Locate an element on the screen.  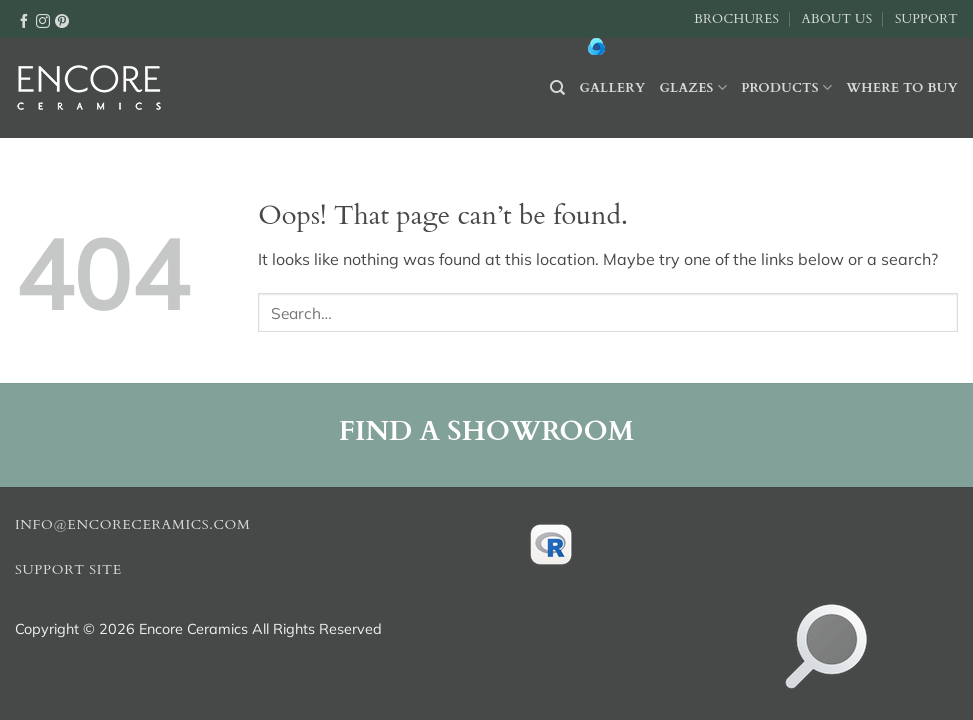
open R statistical computing application is located at coordinates (550, 544).